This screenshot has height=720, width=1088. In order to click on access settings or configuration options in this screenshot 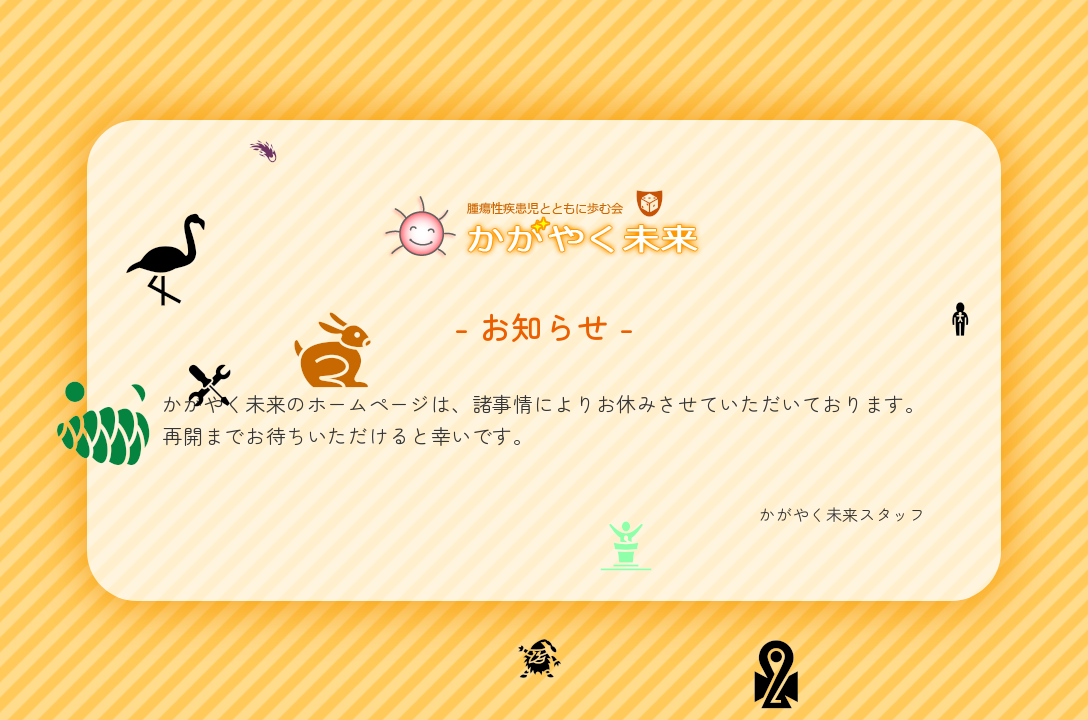, I will do `click(209, 385)`.